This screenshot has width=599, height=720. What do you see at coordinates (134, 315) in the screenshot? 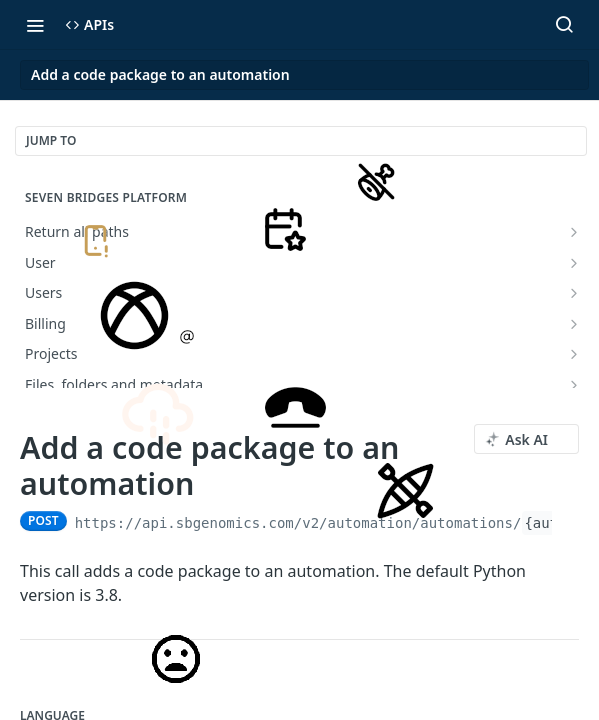
I see `xbox brand logo` at bounding box center [134, 315].